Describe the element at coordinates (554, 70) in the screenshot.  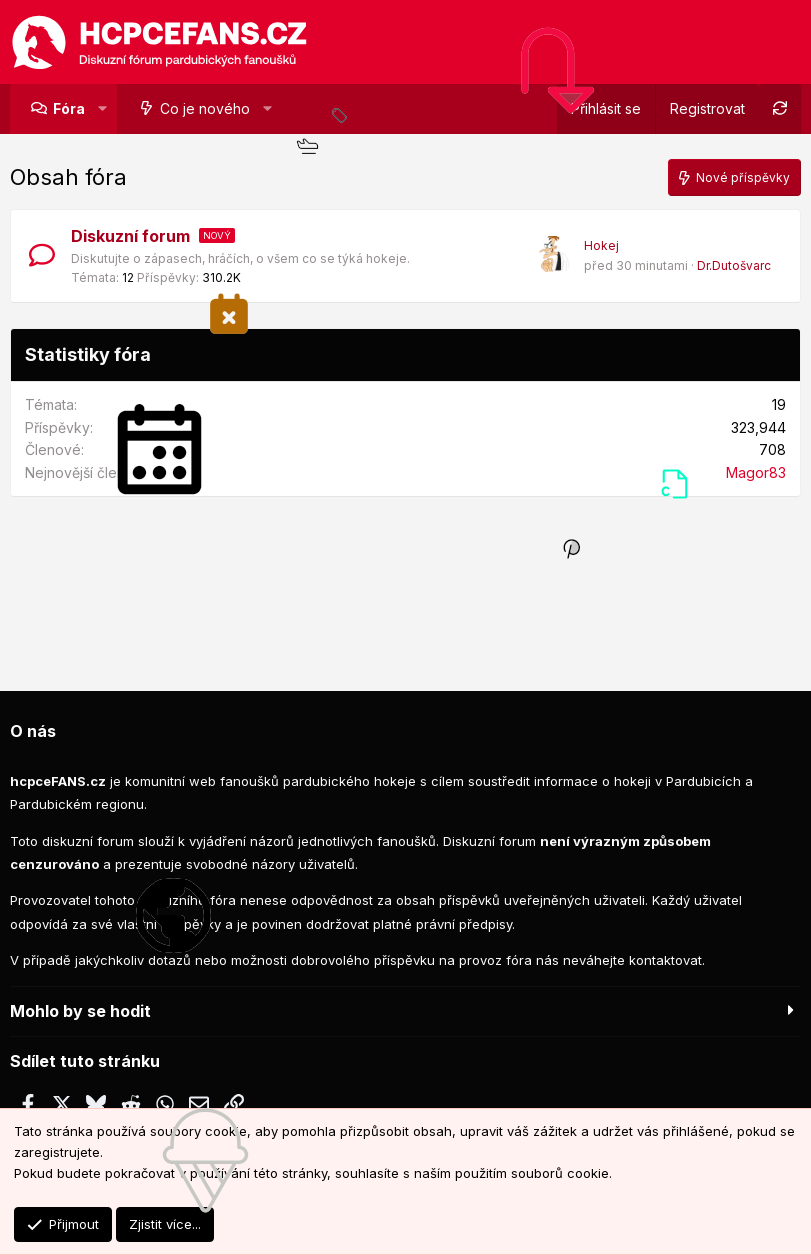
I see `redo or repeat last action` at that location.